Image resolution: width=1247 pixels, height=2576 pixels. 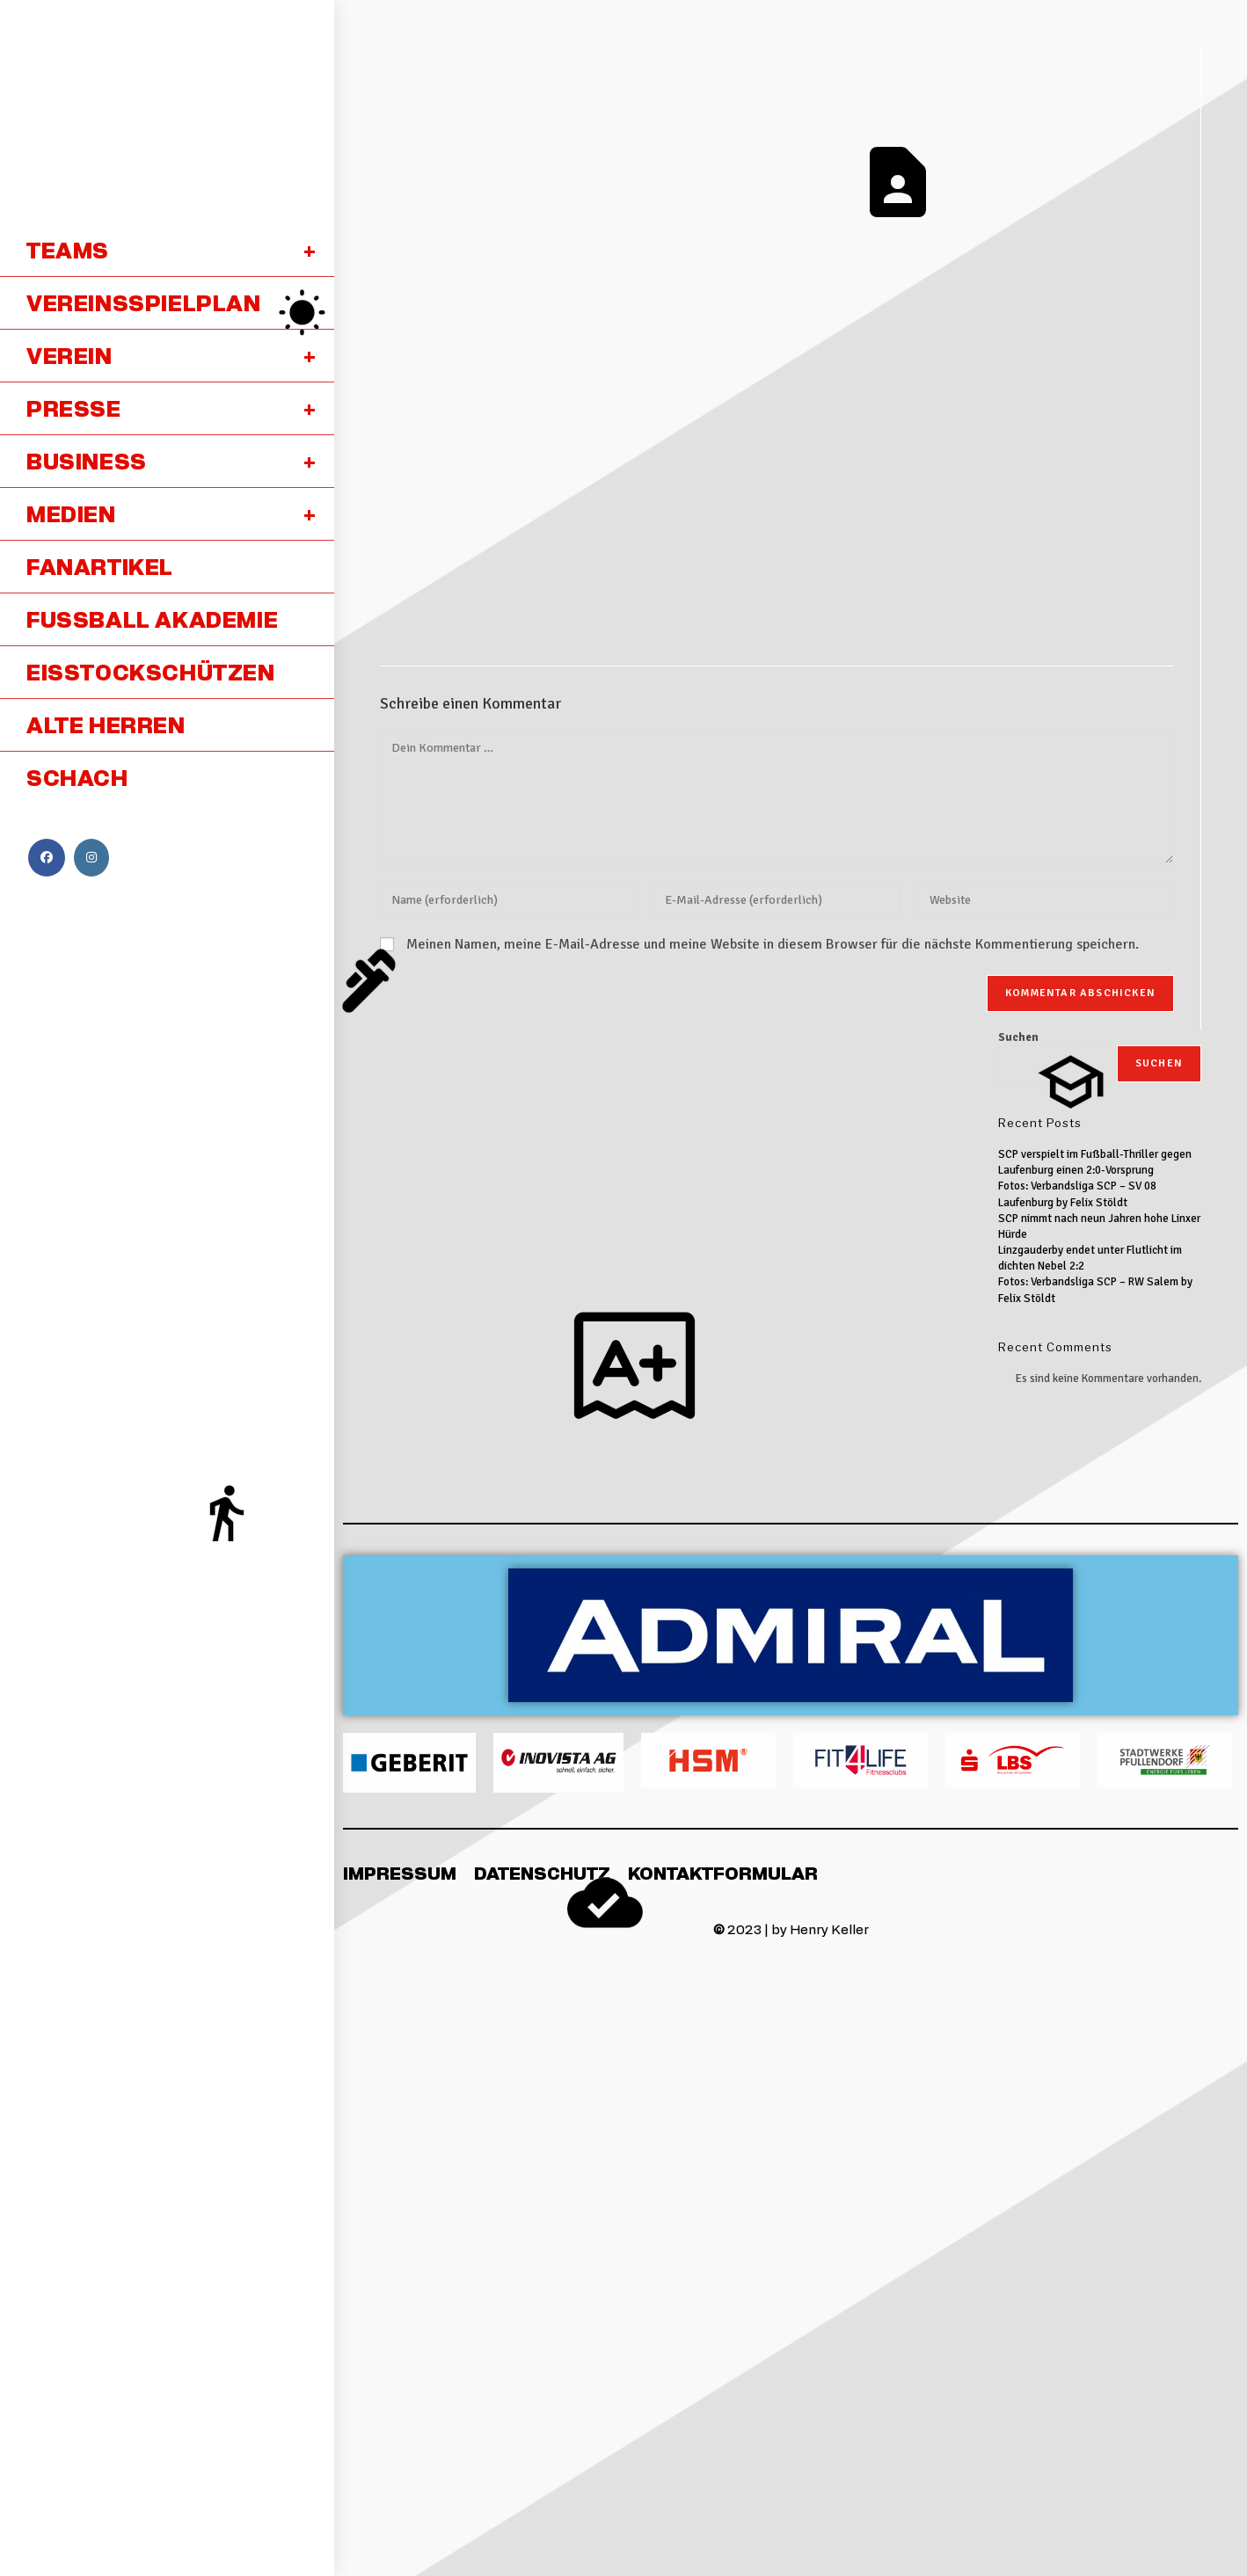 What do you see at coordinates (634, 1363) in the screenshot?
I see `view exam or test results` at bounding box center [634, 1363].